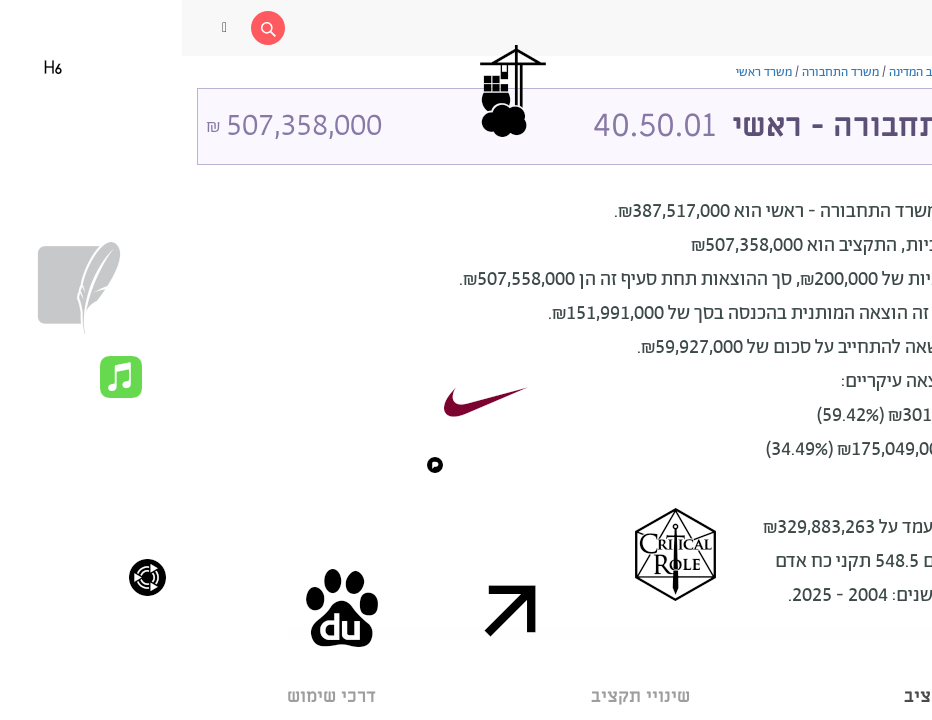  What do you see at coordinates (513, 91) in the screenshot?
I see `open portainer container management dashboard` at bounding box center [513, 91].